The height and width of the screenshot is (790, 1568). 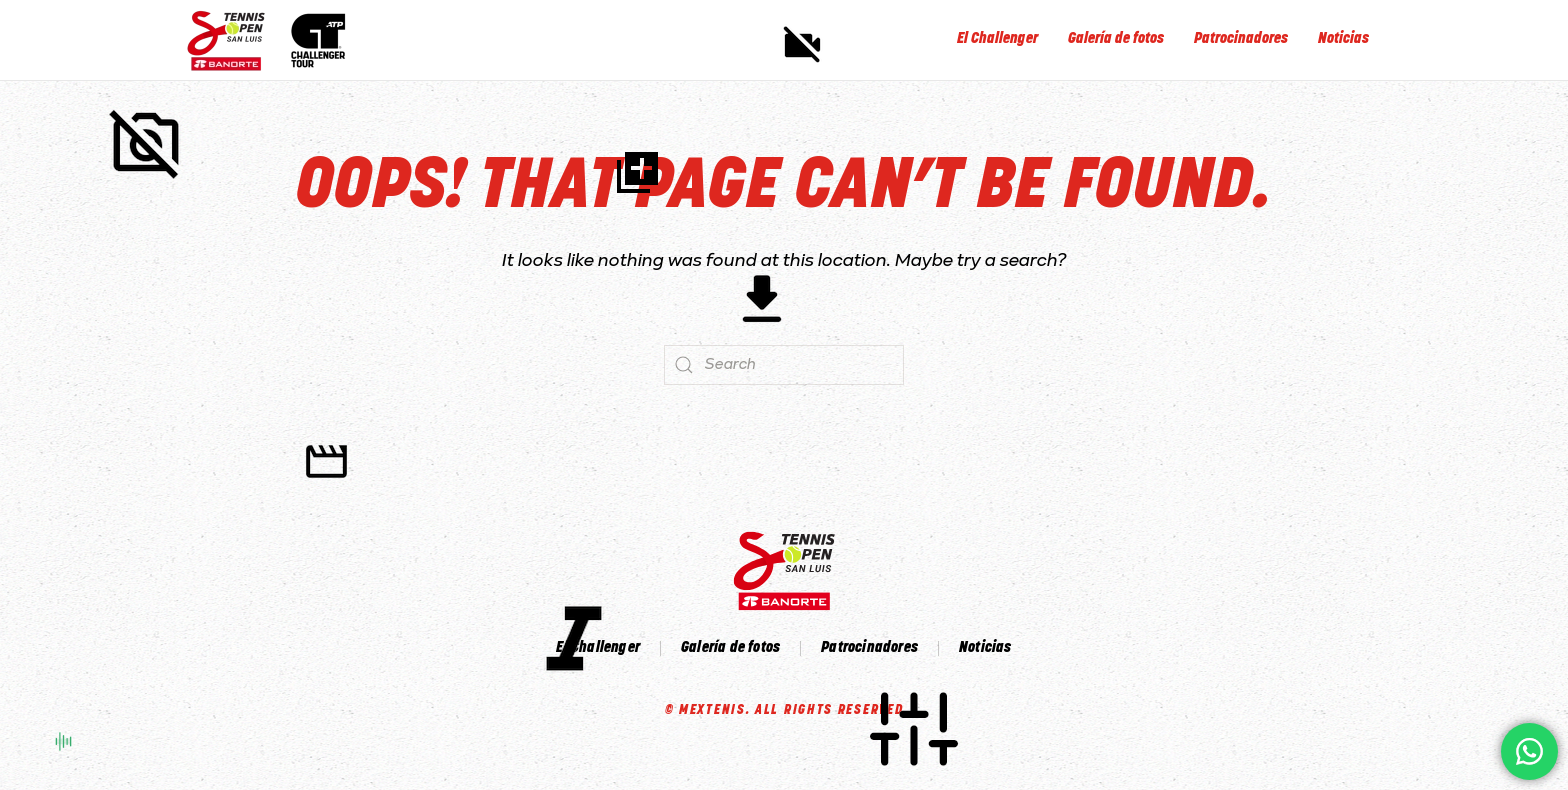 What do you see at coordinates (326, 461) in the screenshot?
I see `access video or movie content` at bounding box center [326, 461].